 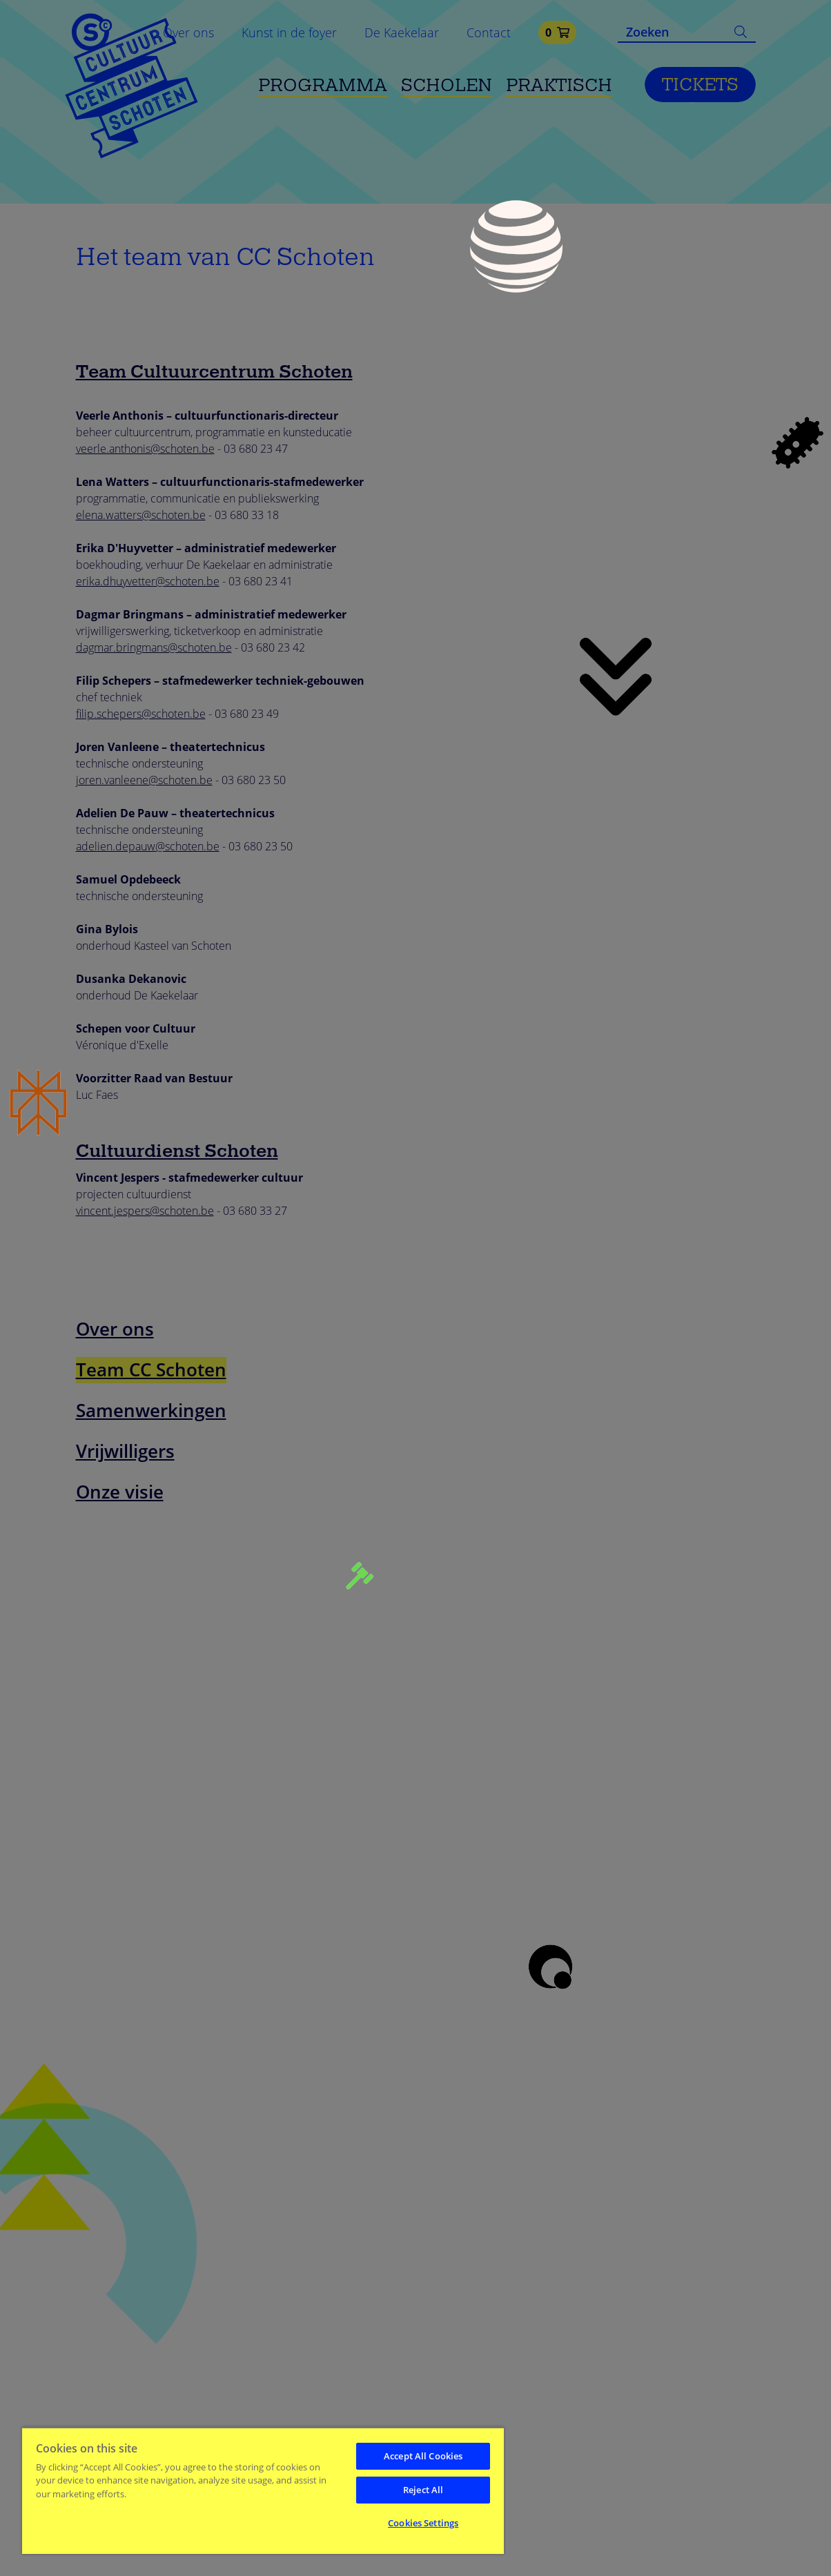 I want to click on access legal terms and conditions, so click(x=359, y=1577).